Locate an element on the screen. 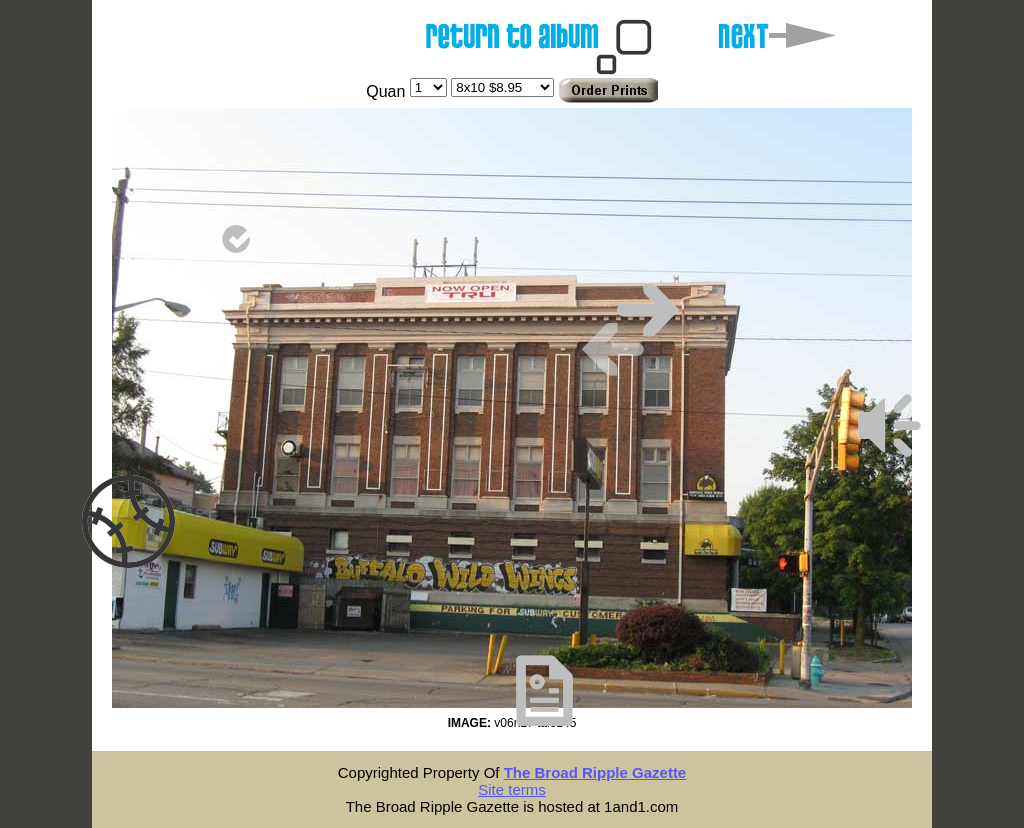 This screenshot has width=1024, height=828. indicates a default or selected item is located at coordinates (236, 239).